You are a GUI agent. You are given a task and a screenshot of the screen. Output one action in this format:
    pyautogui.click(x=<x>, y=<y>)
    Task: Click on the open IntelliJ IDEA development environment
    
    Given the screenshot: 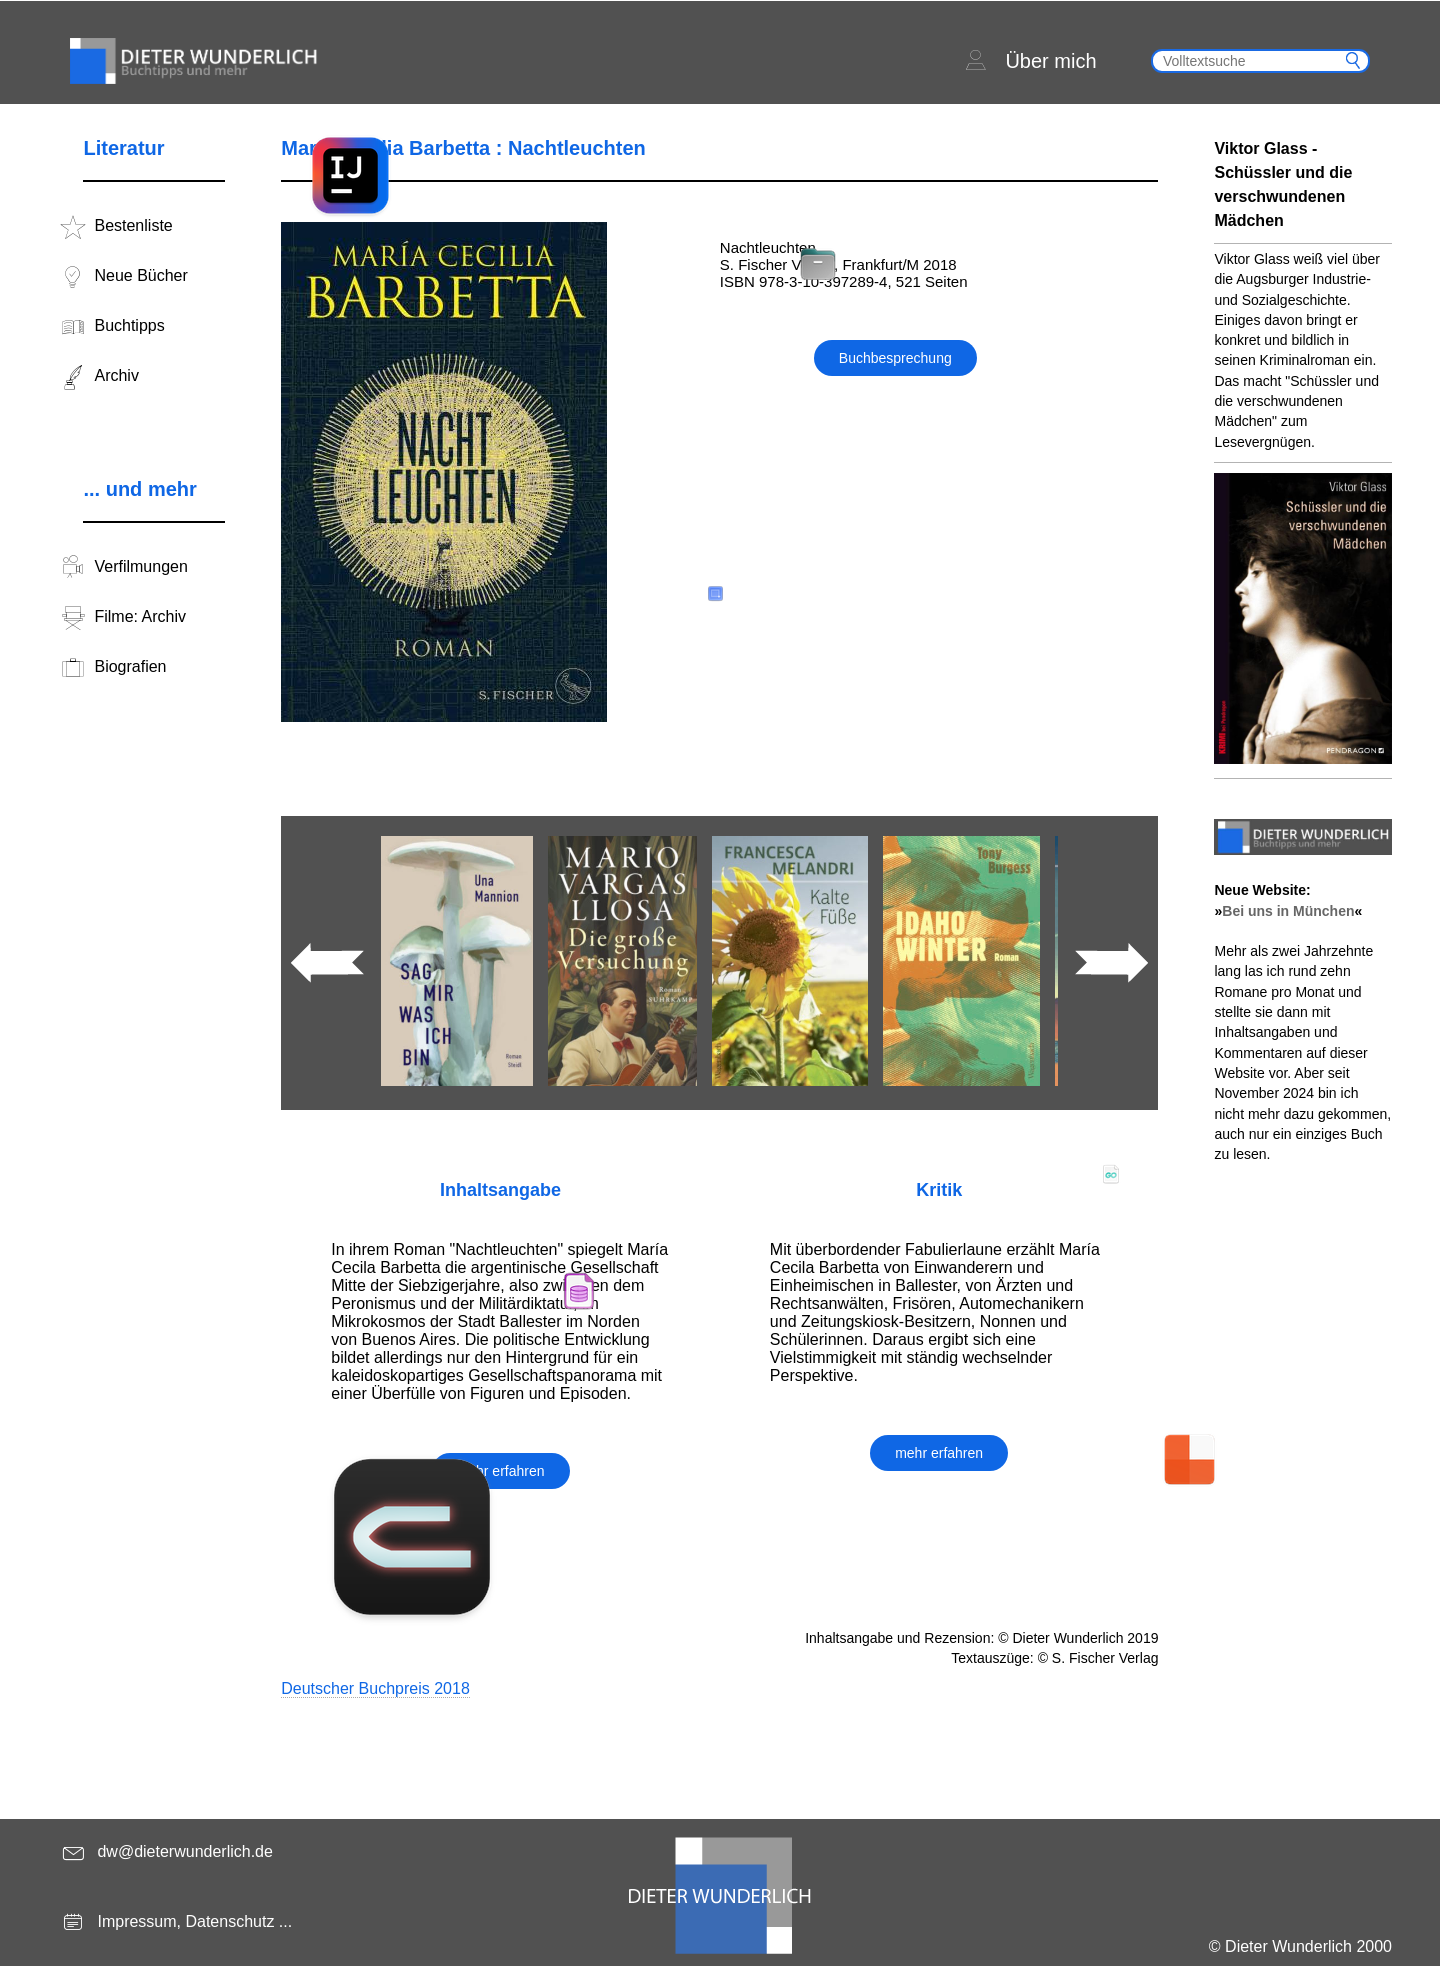 What is the action you would take?
    pyautogui.click(x=350, y=175)
    